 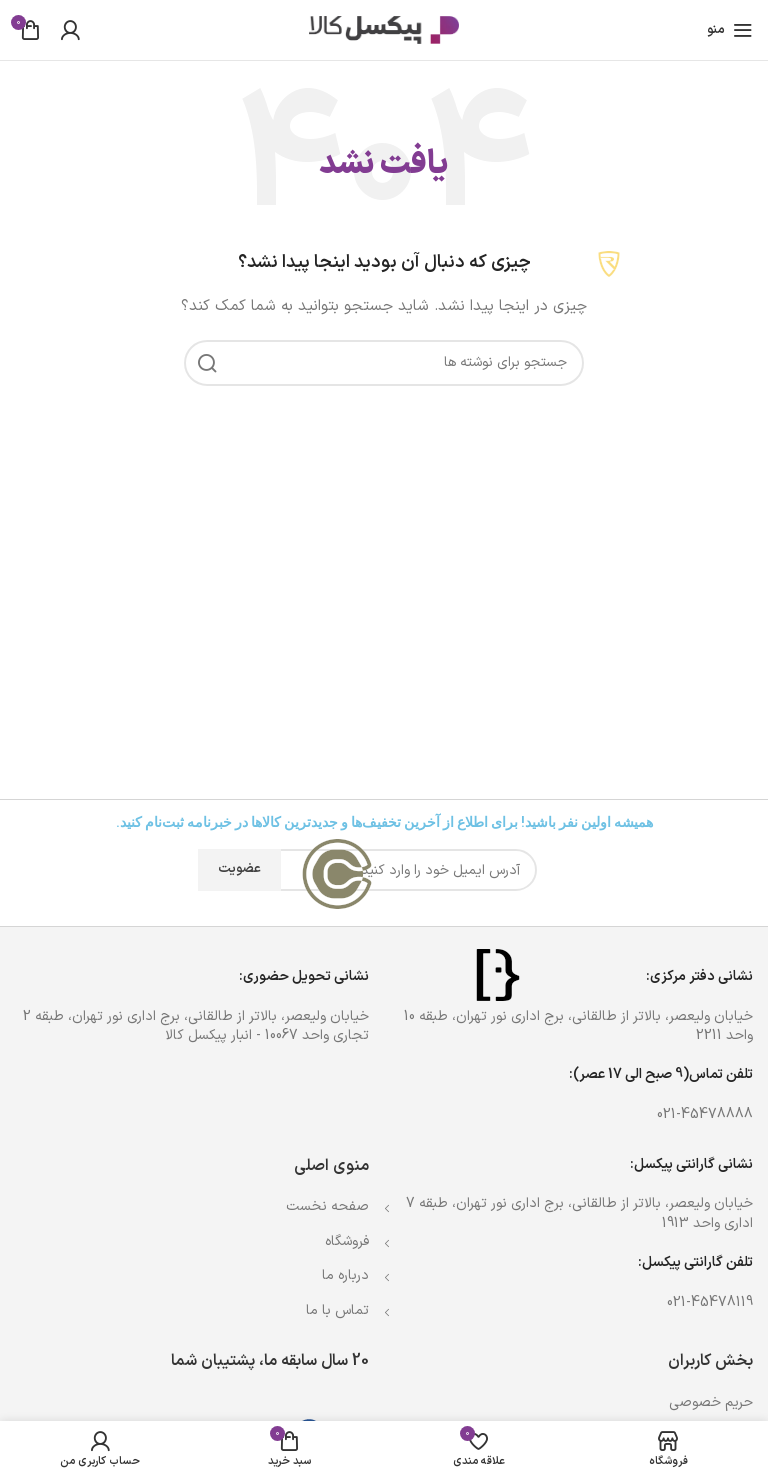 I want to click on open Calendly scheduling app, so click(x=337, y=874).